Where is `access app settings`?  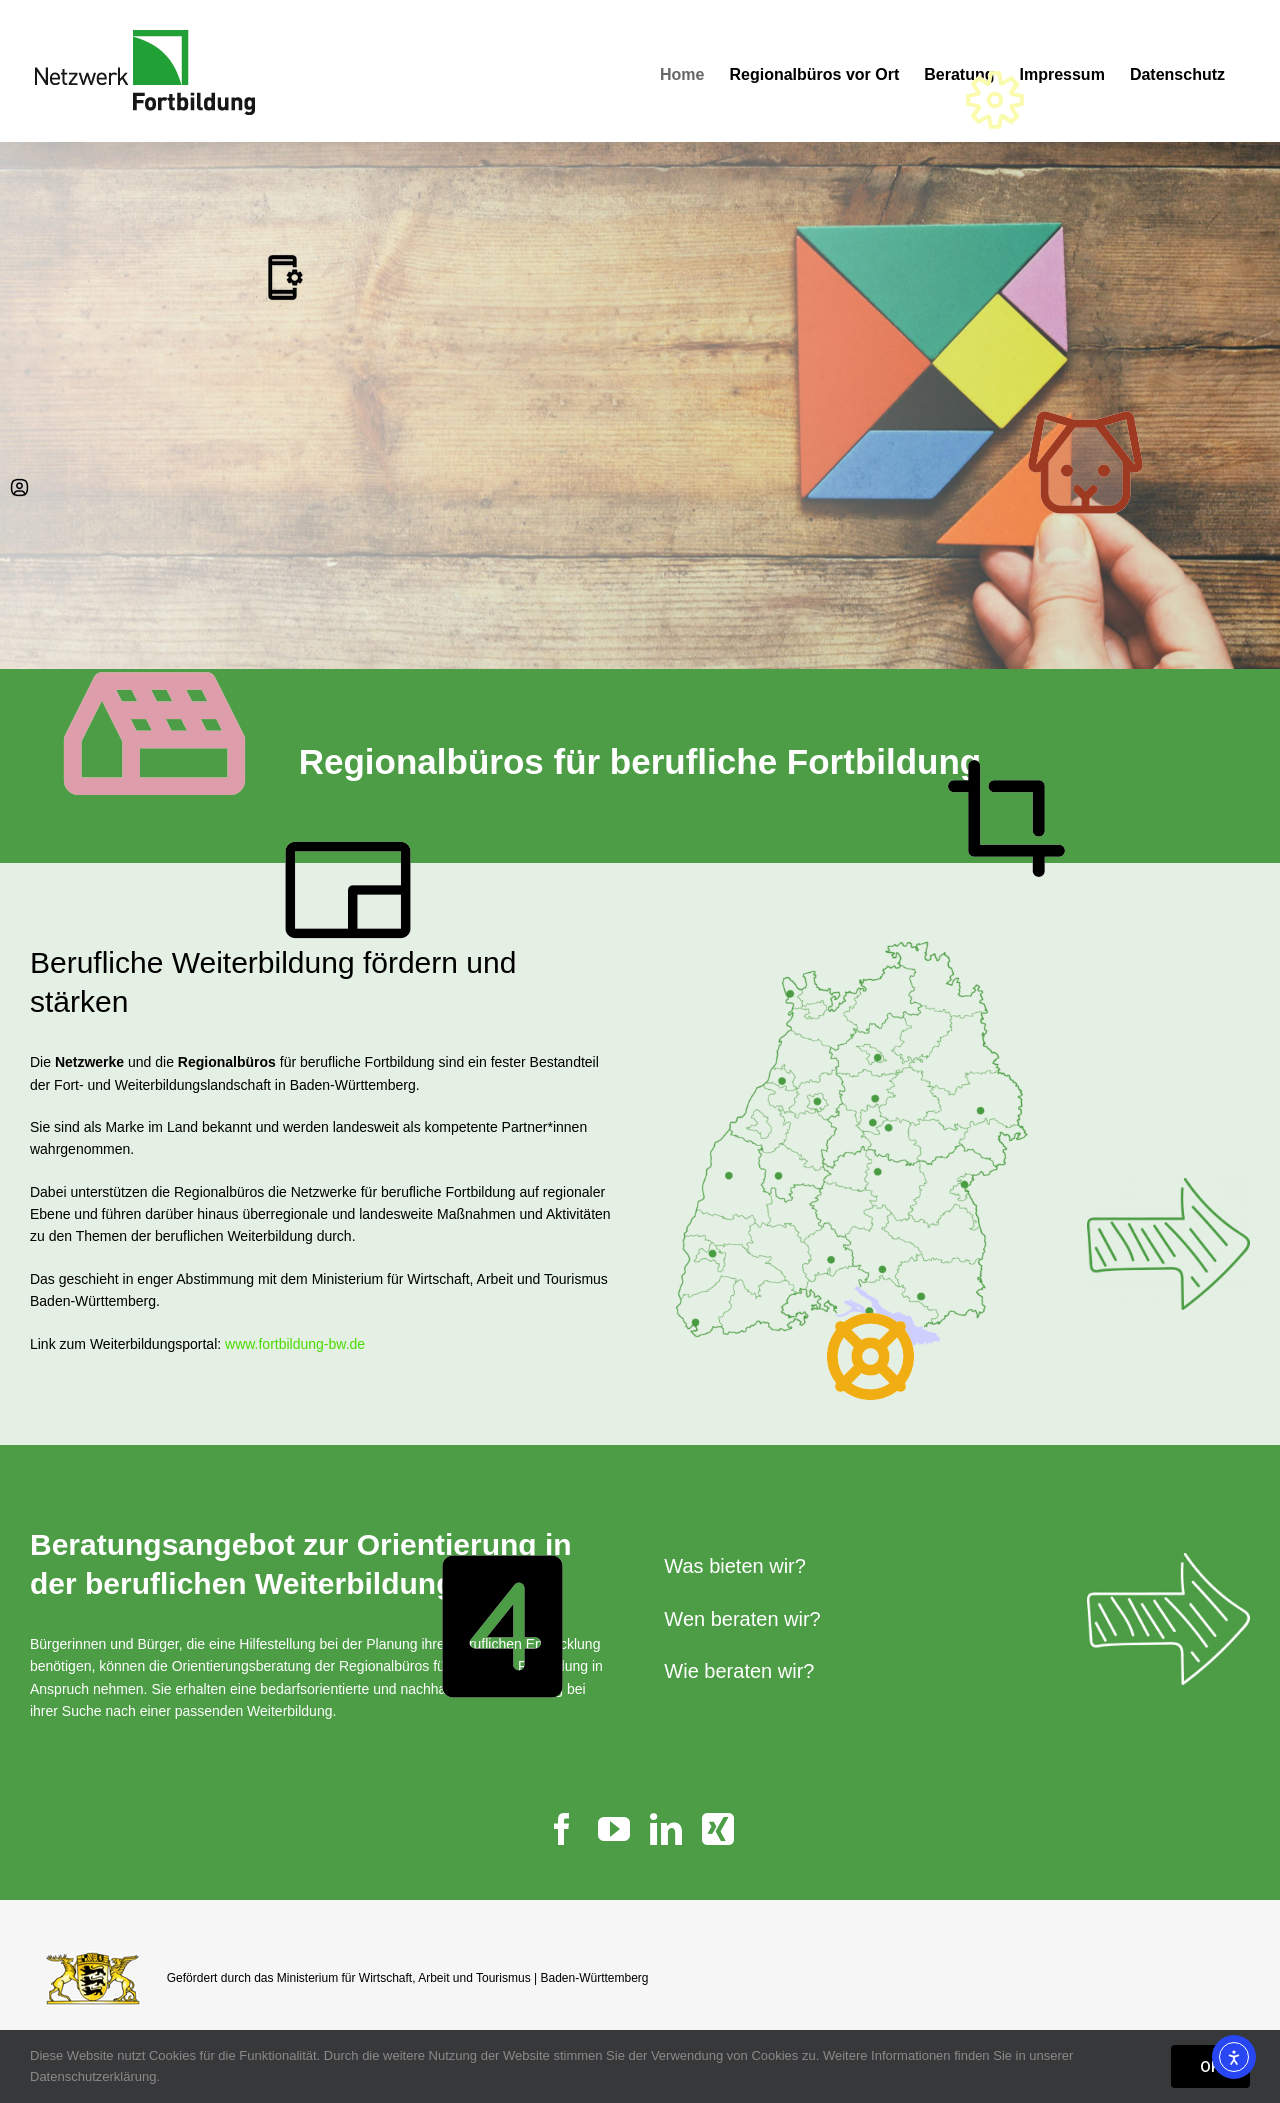 access app settings is located at coordinates (282, 277).